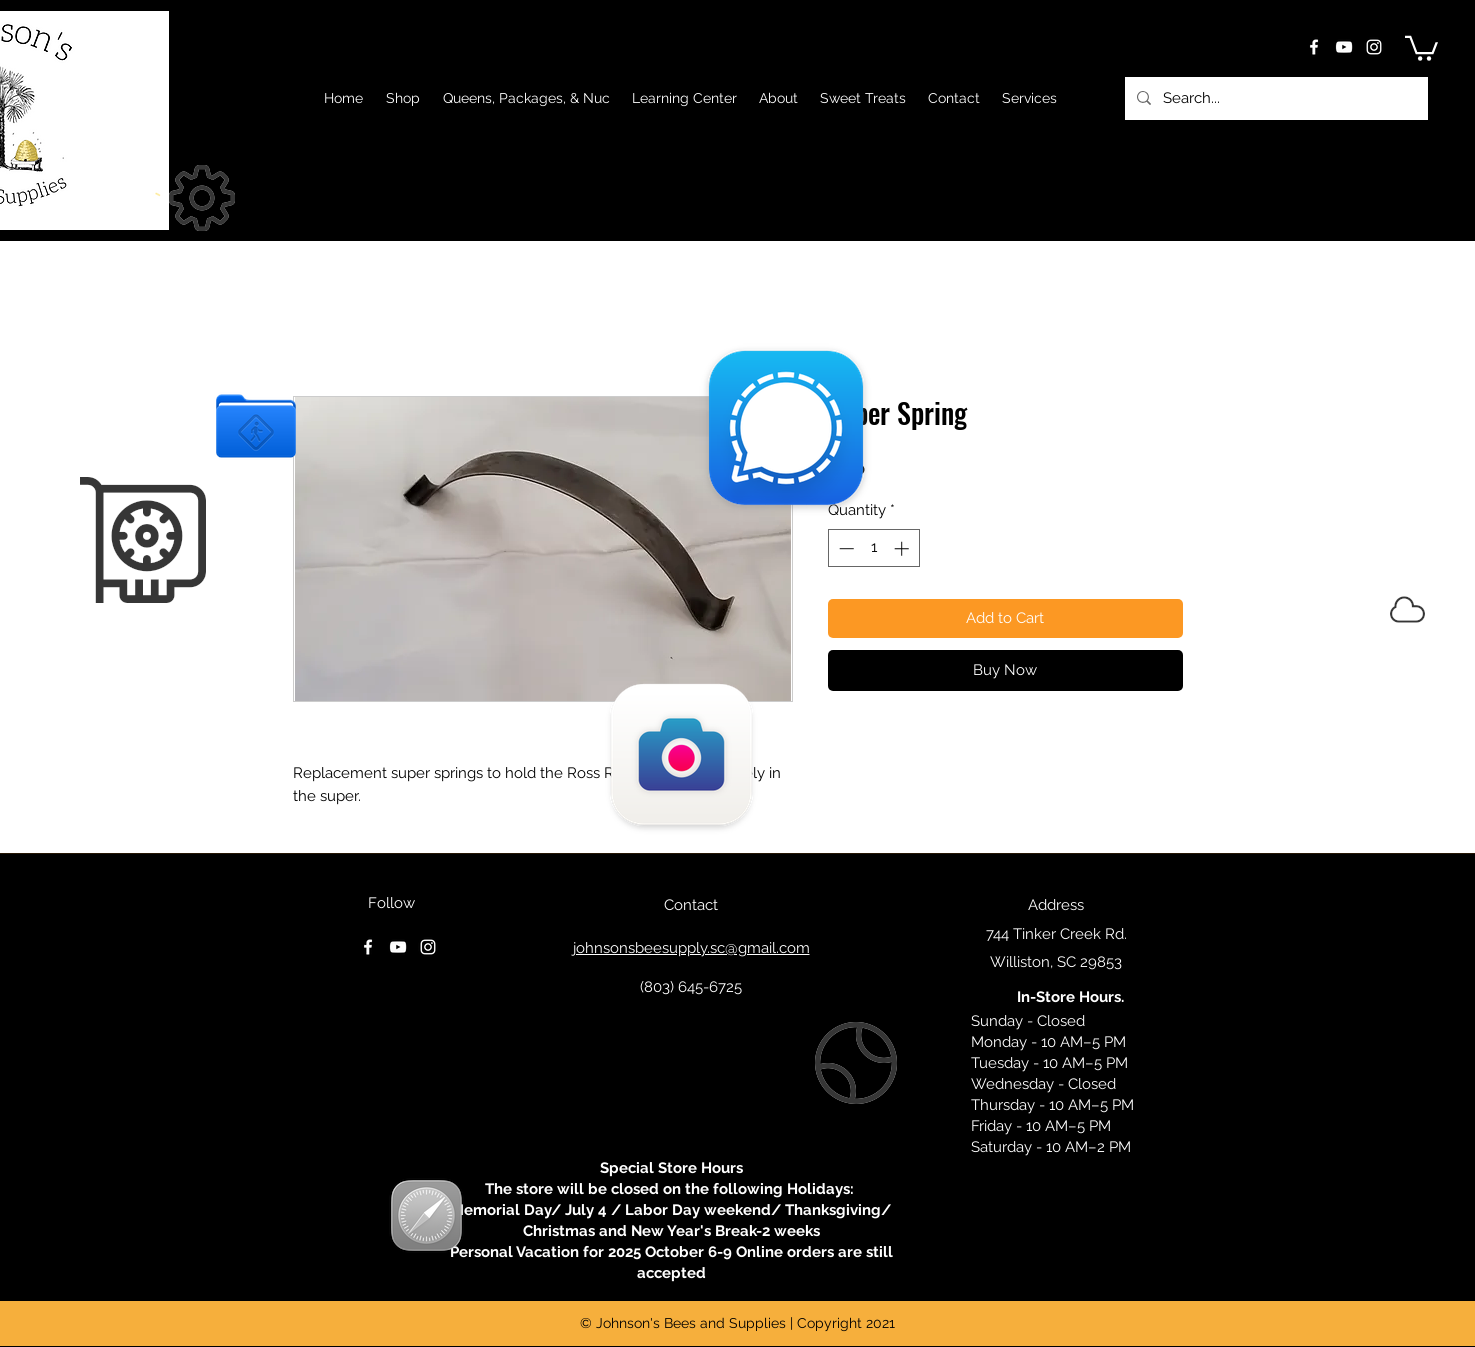 The height and width of the screenshot is (1347, 1475). What do you see at coordinates (1407, 609) in the screenshot?
I see `view weather information` at bounding box center [1407, 609].